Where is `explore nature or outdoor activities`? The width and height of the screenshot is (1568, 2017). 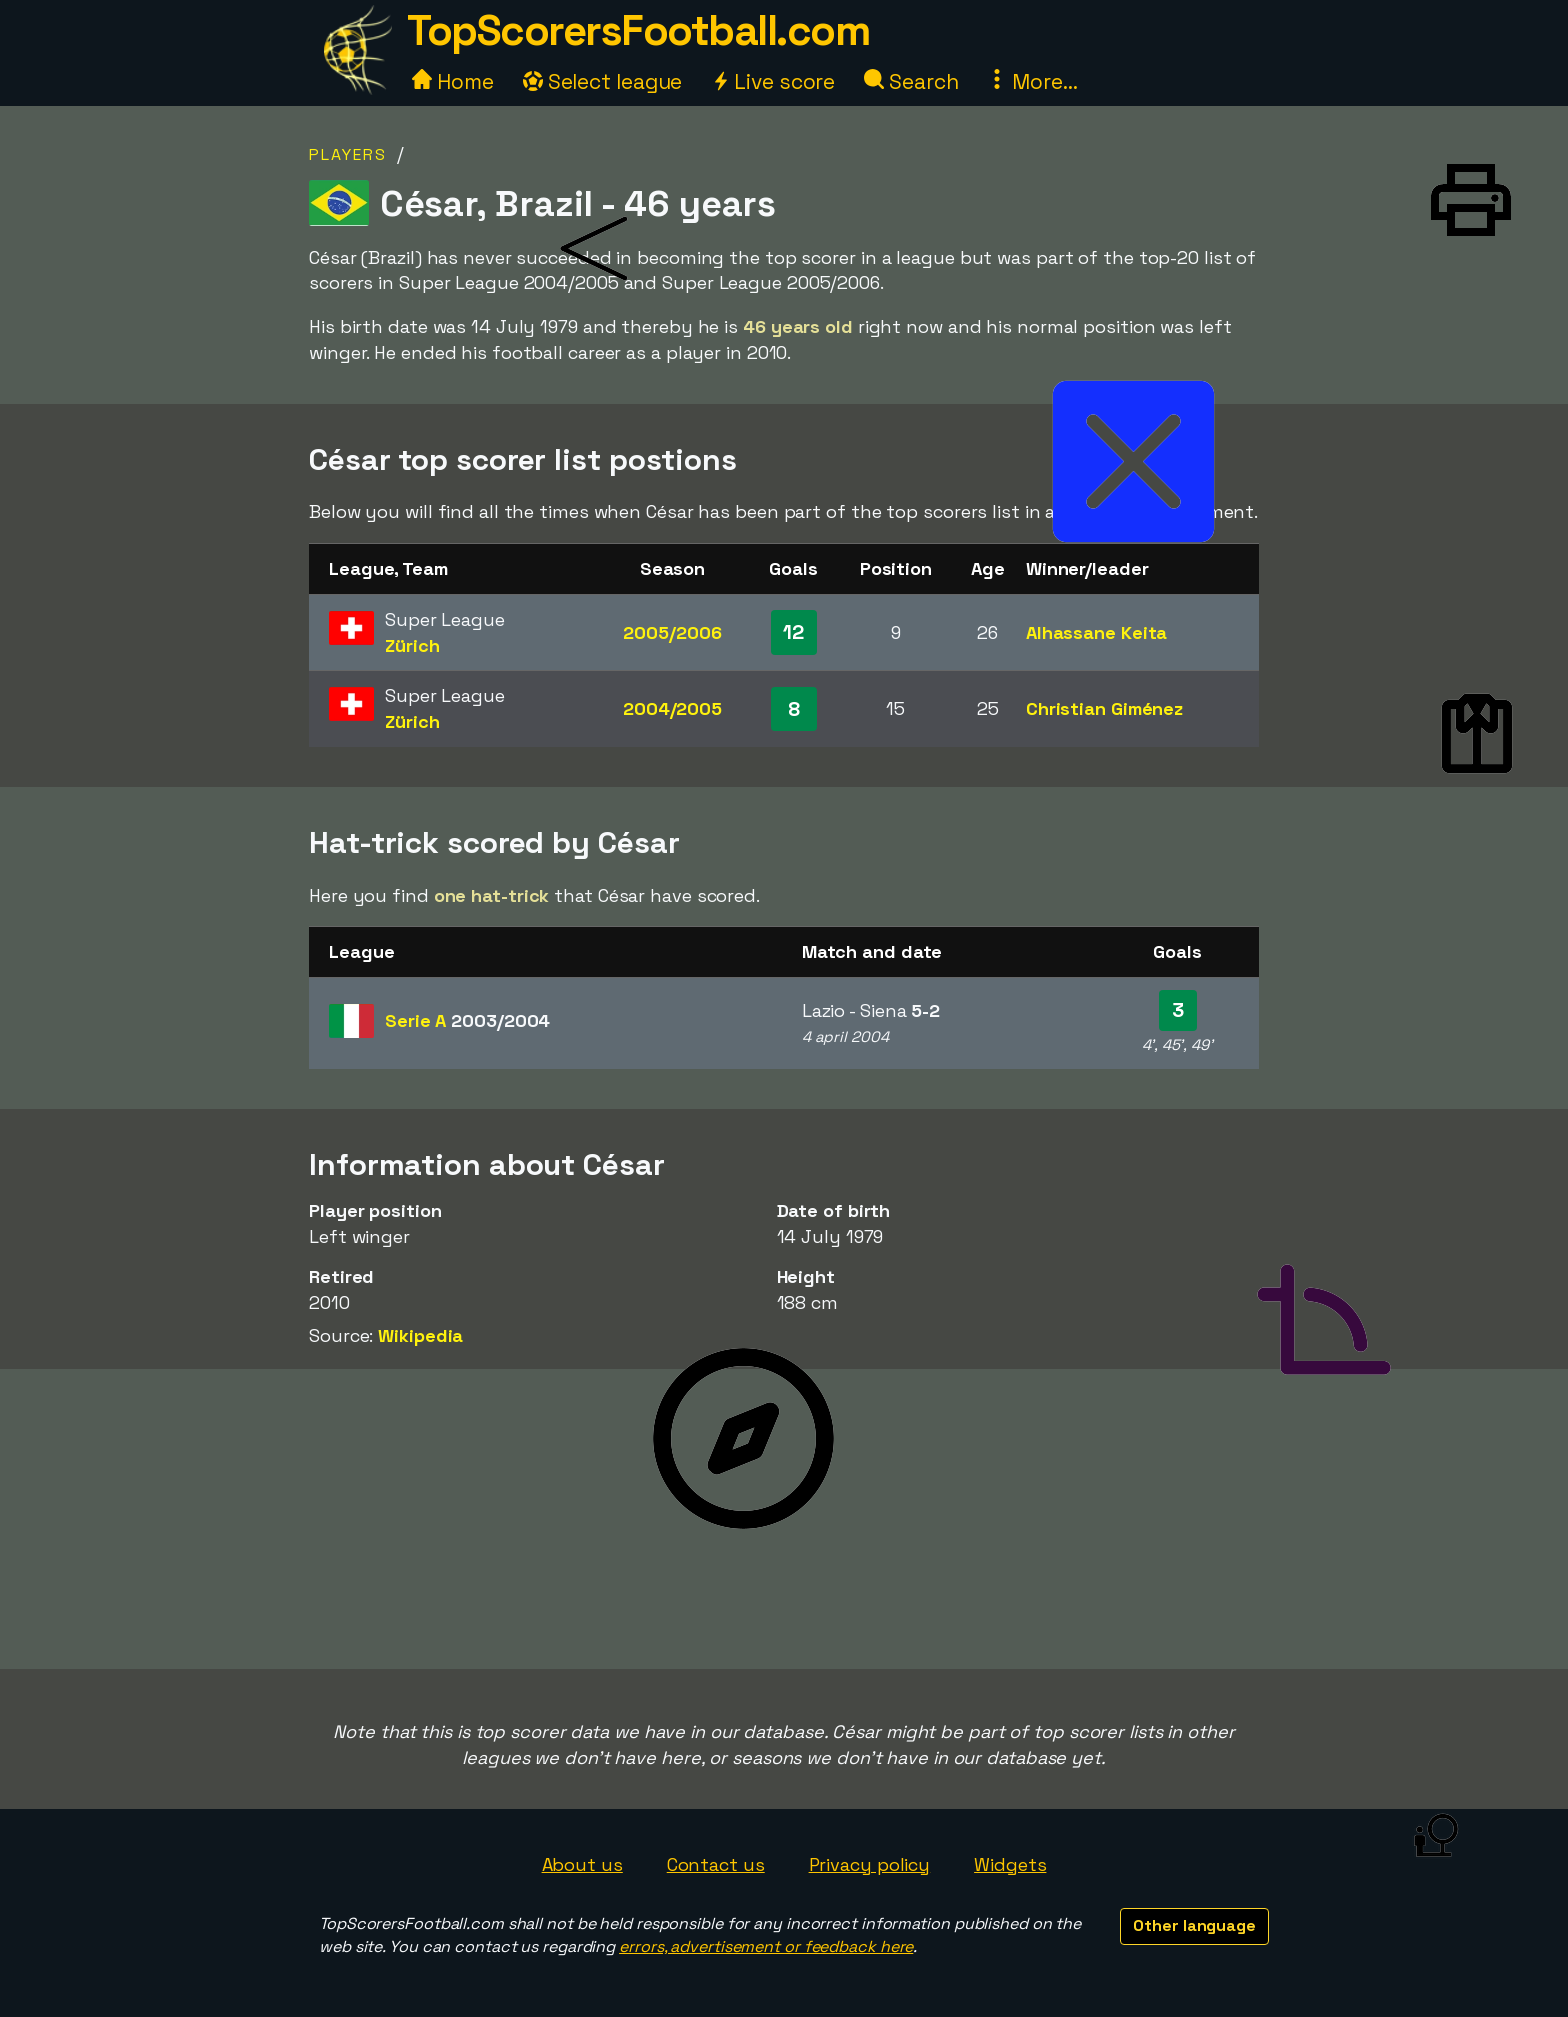 explore nature or outdoor activities is located at coordinates (1436, 1835).